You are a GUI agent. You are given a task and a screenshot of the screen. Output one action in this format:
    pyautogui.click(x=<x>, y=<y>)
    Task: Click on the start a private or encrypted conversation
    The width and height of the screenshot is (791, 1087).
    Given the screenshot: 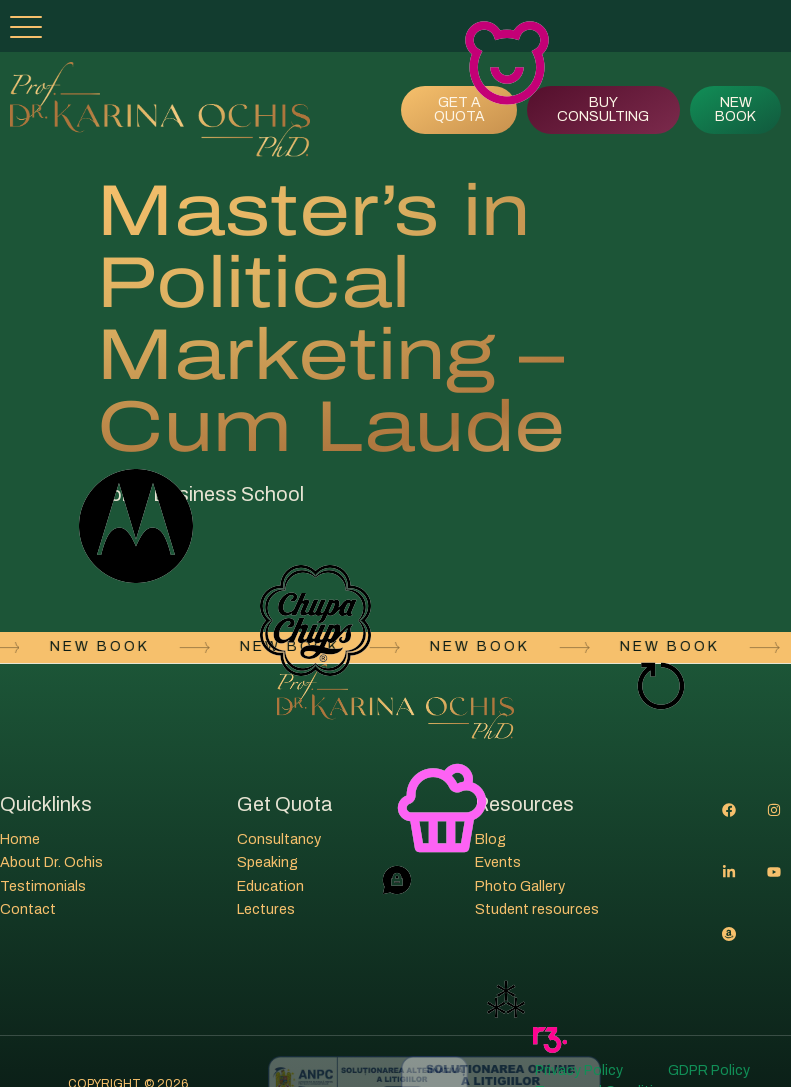 What is the action you would take?
    pyautogui.click(x=397, y=880)
    